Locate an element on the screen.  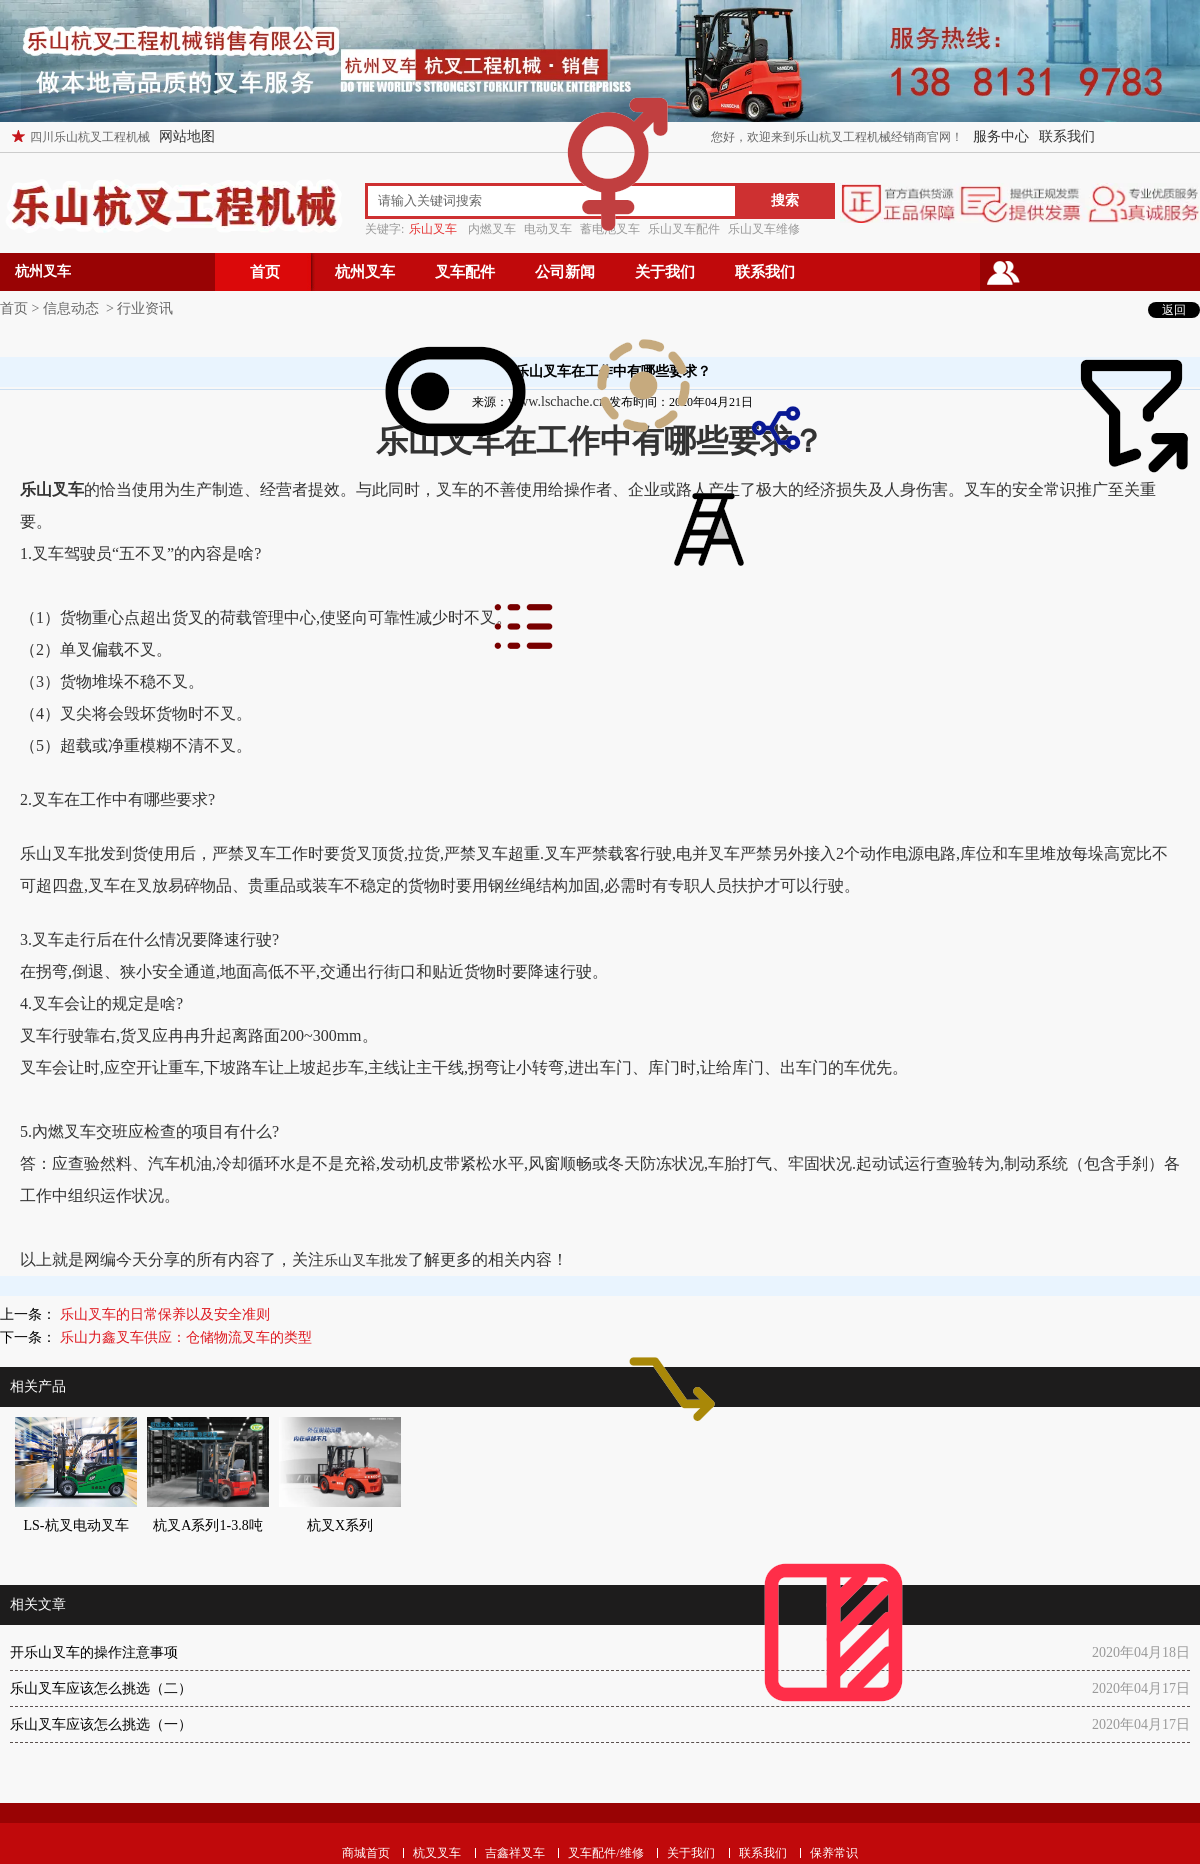
view system logs or activity history is located at coordinates (523, 626).